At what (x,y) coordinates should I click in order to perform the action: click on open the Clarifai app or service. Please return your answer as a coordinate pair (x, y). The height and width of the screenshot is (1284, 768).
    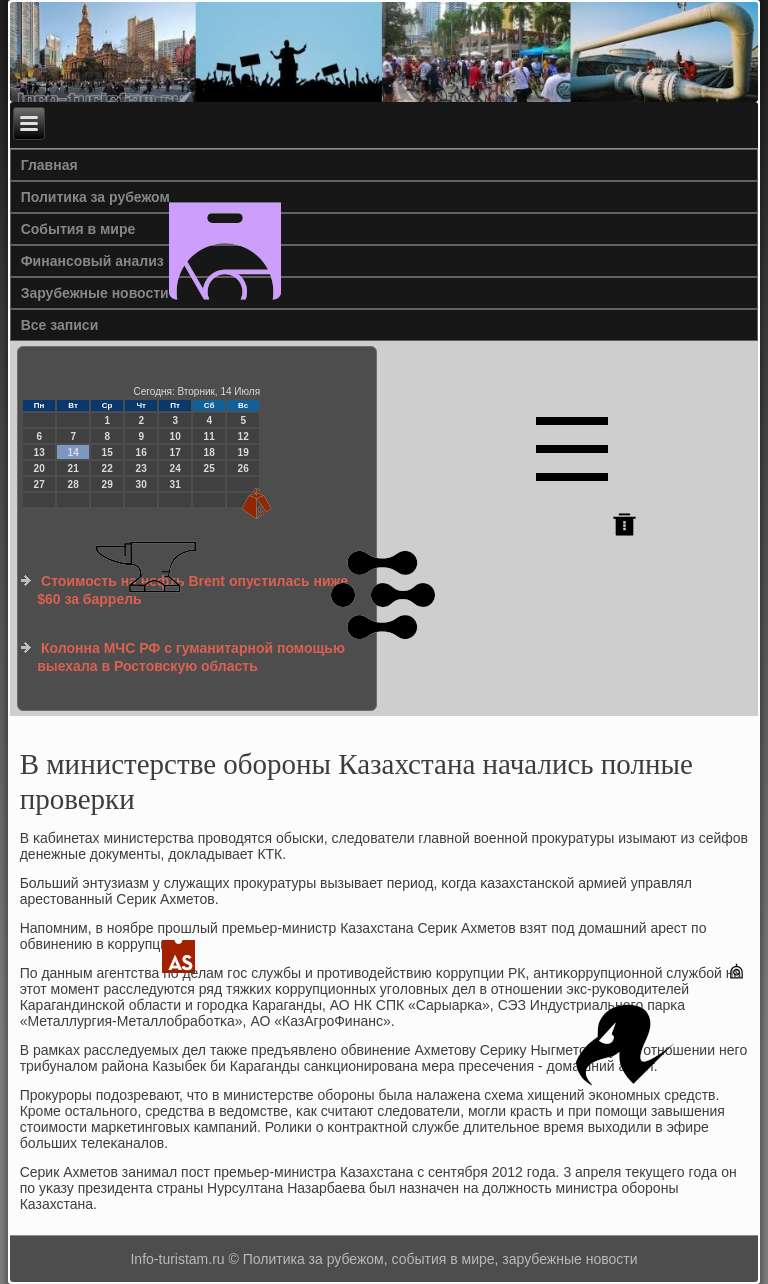
    Looking at the image, I should click on (383, 595).